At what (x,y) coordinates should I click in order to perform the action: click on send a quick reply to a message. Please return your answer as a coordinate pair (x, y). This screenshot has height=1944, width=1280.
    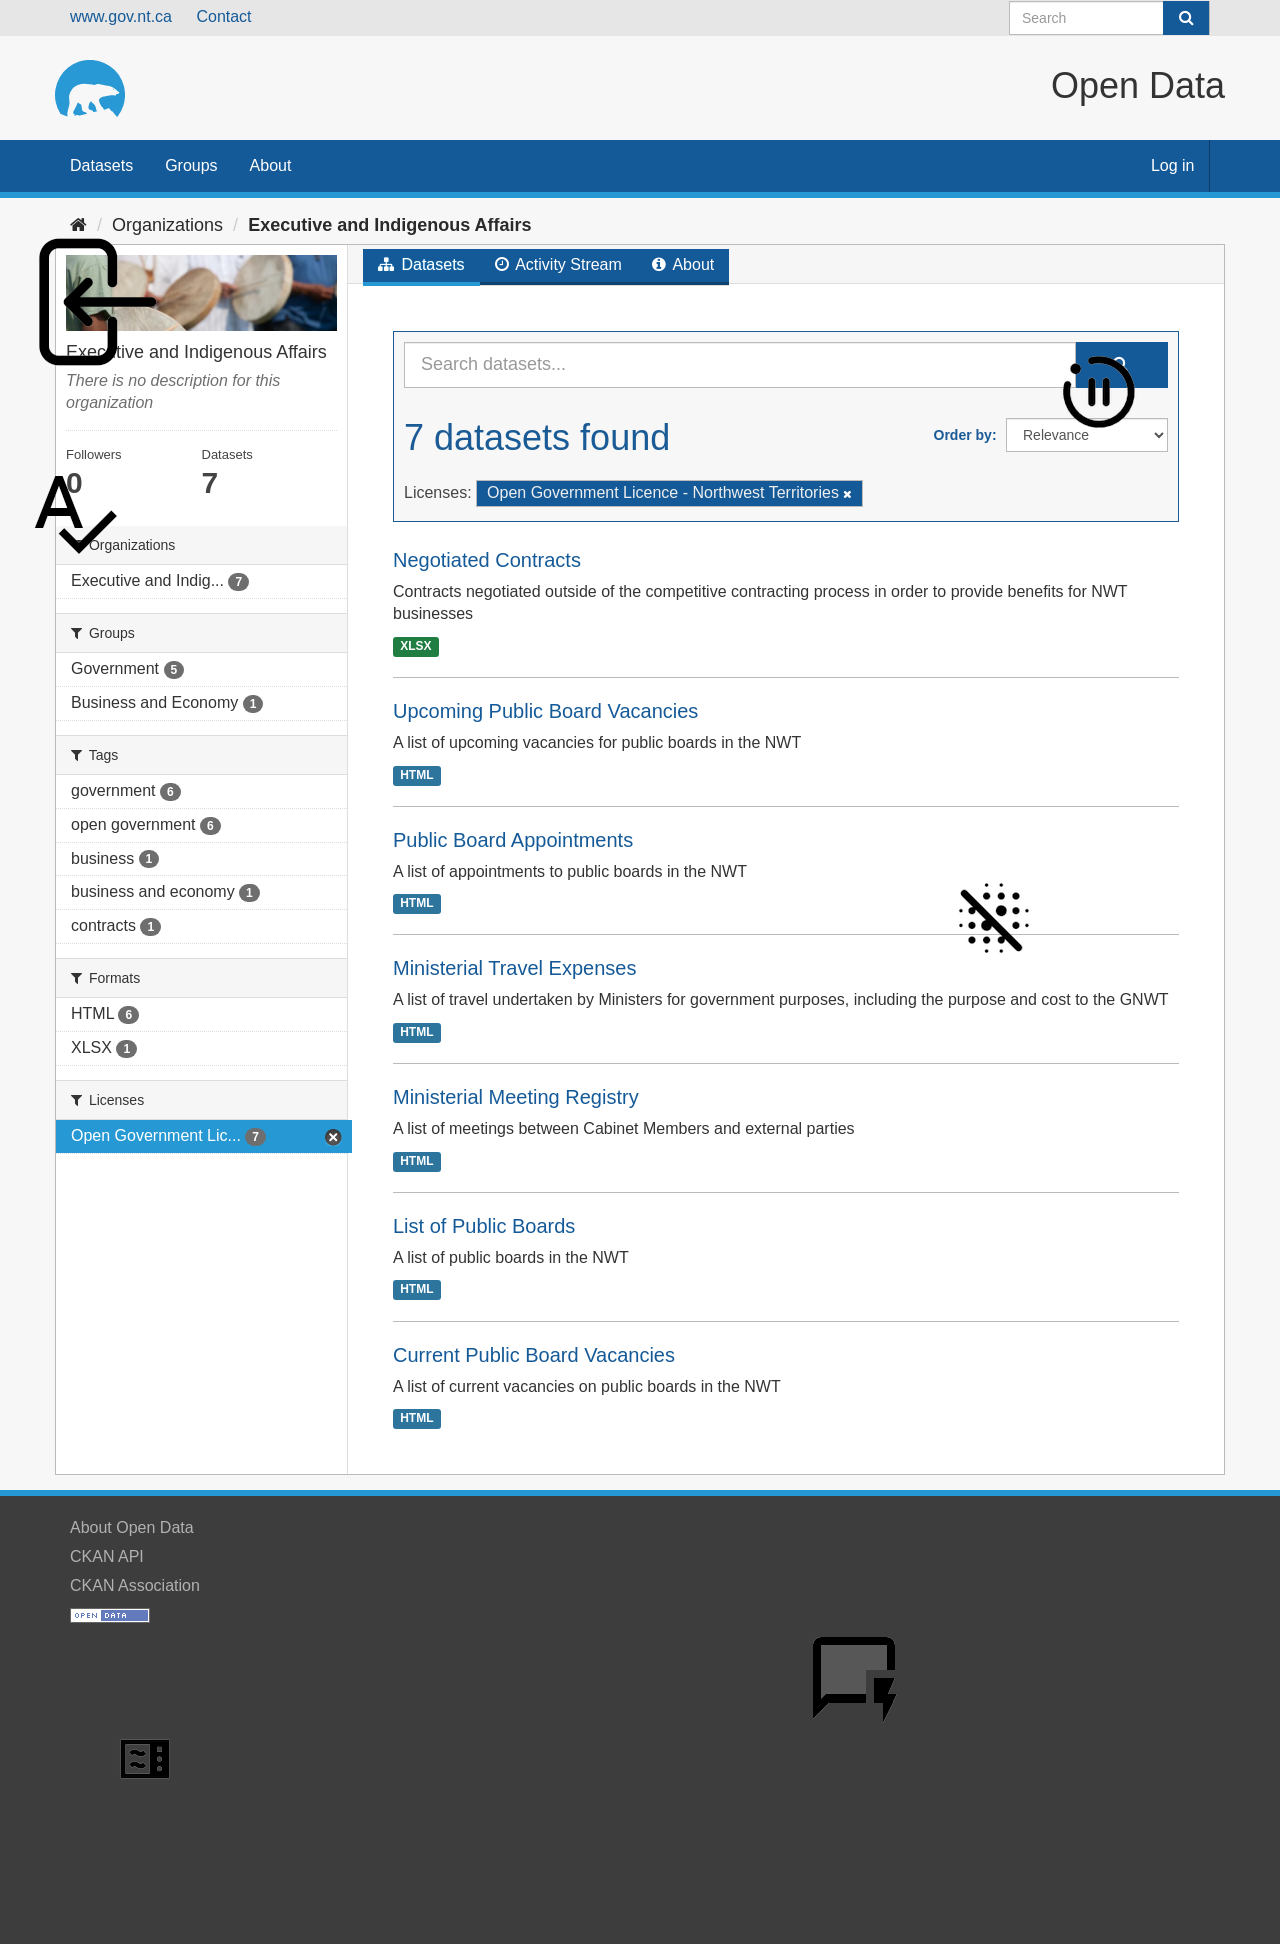
    Looking at the image, I should click on (854, 1678).